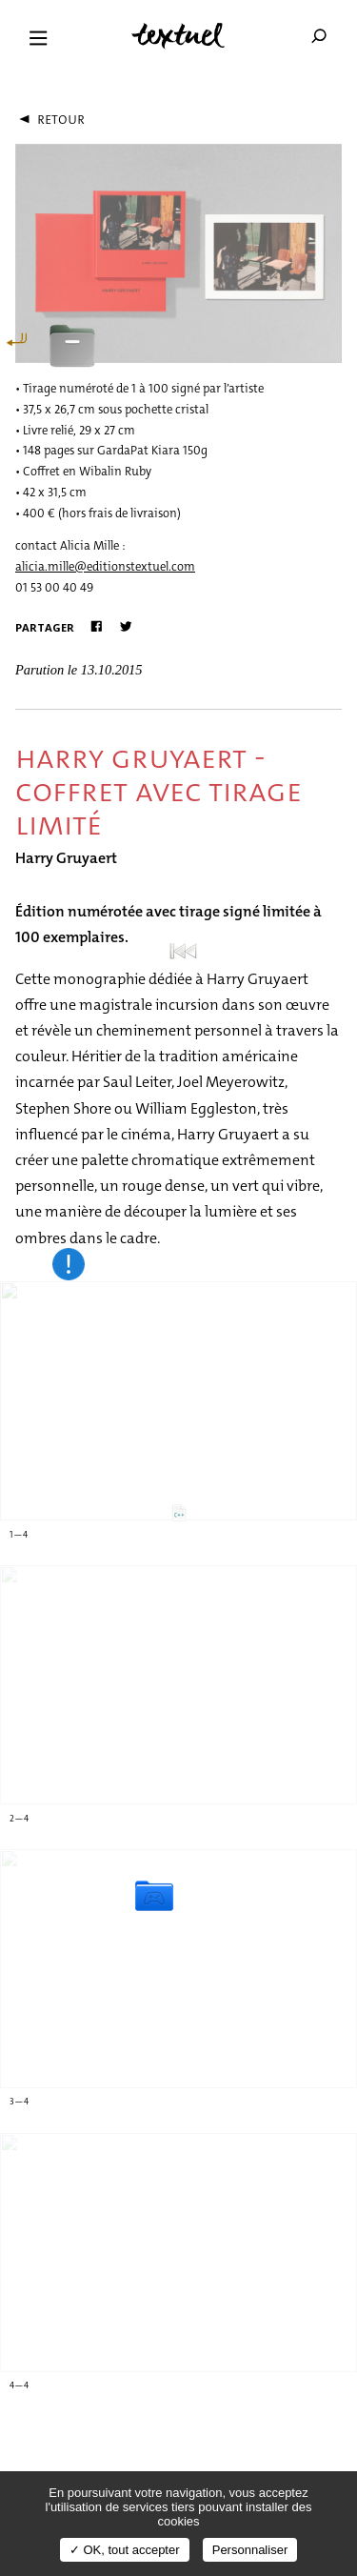  Describe the element at coordinates (72, 346) in the screenshot. I see `open the file manager application` at that location.